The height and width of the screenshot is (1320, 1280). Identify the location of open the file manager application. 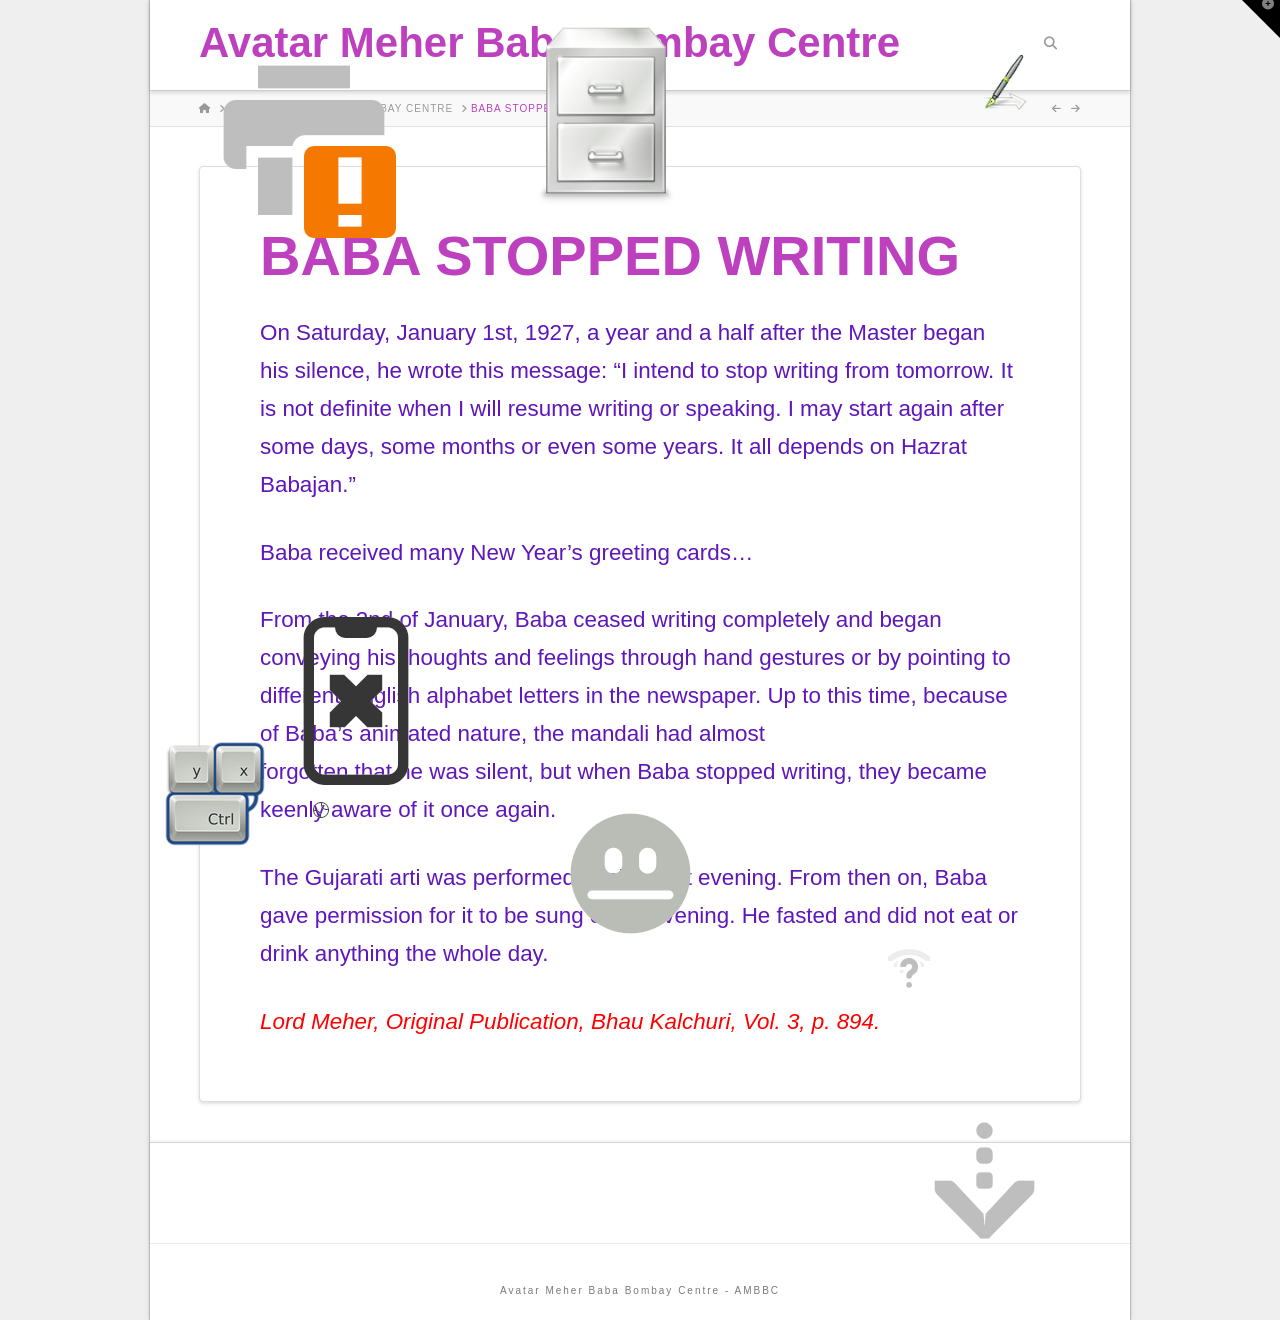
(606, 116).